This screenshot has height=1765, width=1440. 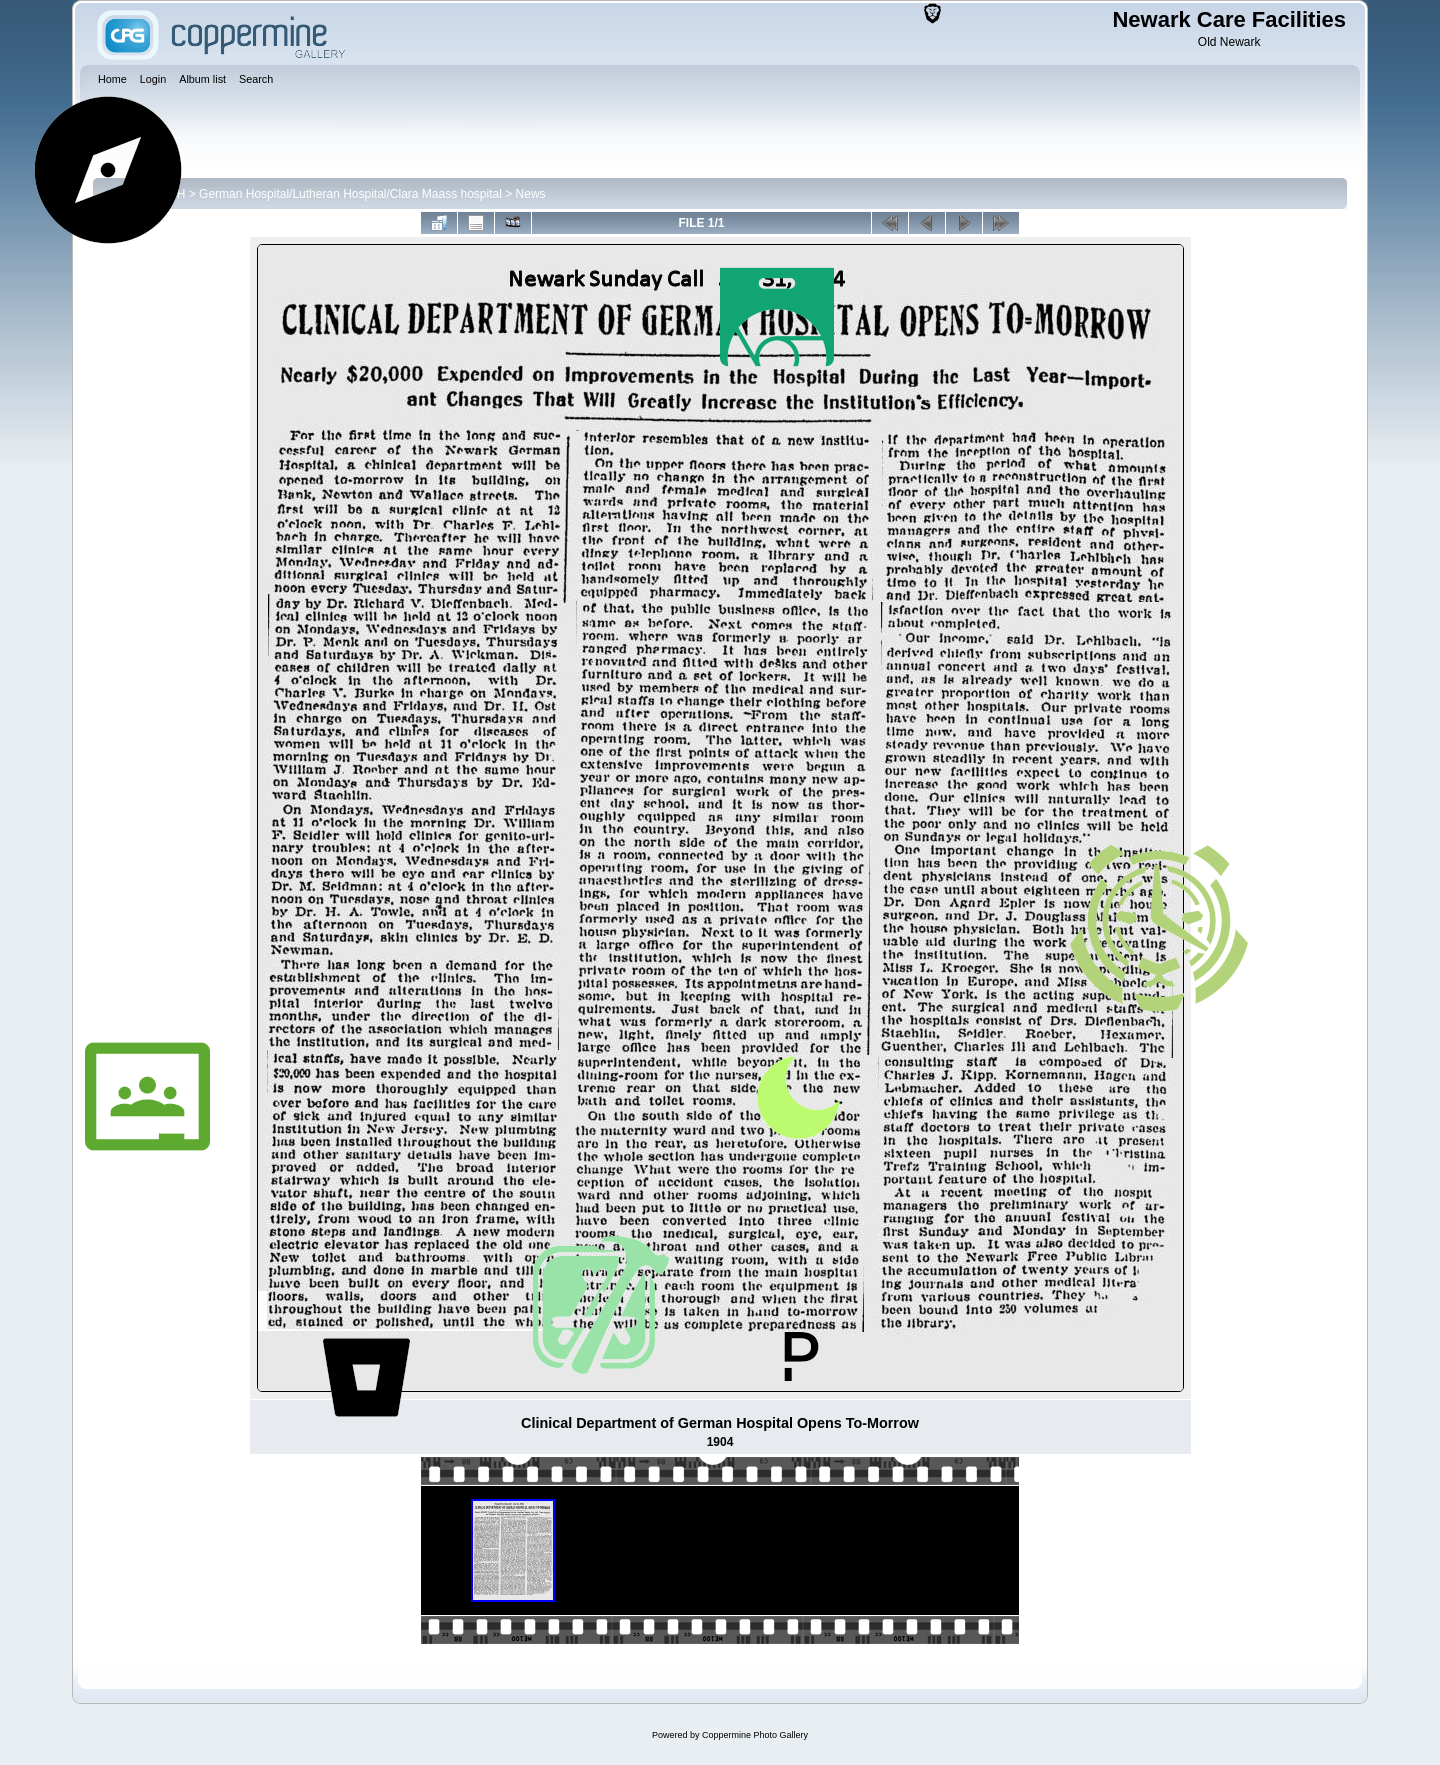 What do you see at coordinates (777, 317) in the screenshot?
I see `open the Chrome Web Store` at bounding box center [777, 317].